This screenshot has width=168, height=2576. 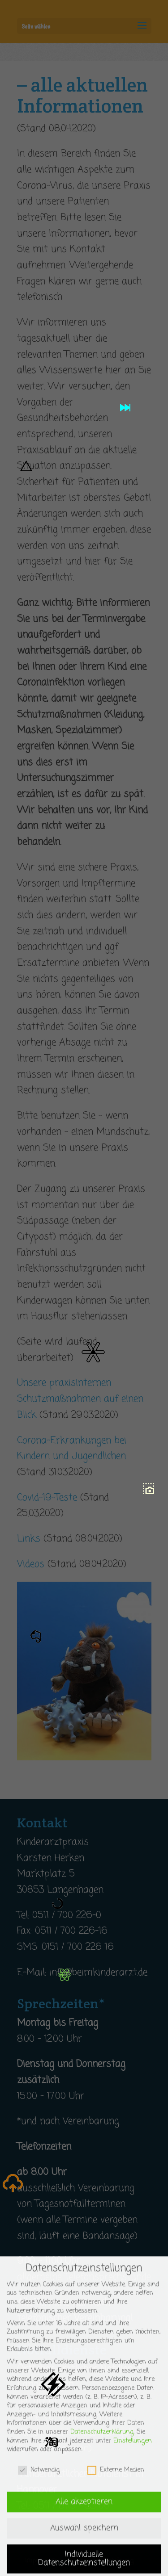 I want to click on honeybadger application monitoring service logo, so click(x=53, y=2384).